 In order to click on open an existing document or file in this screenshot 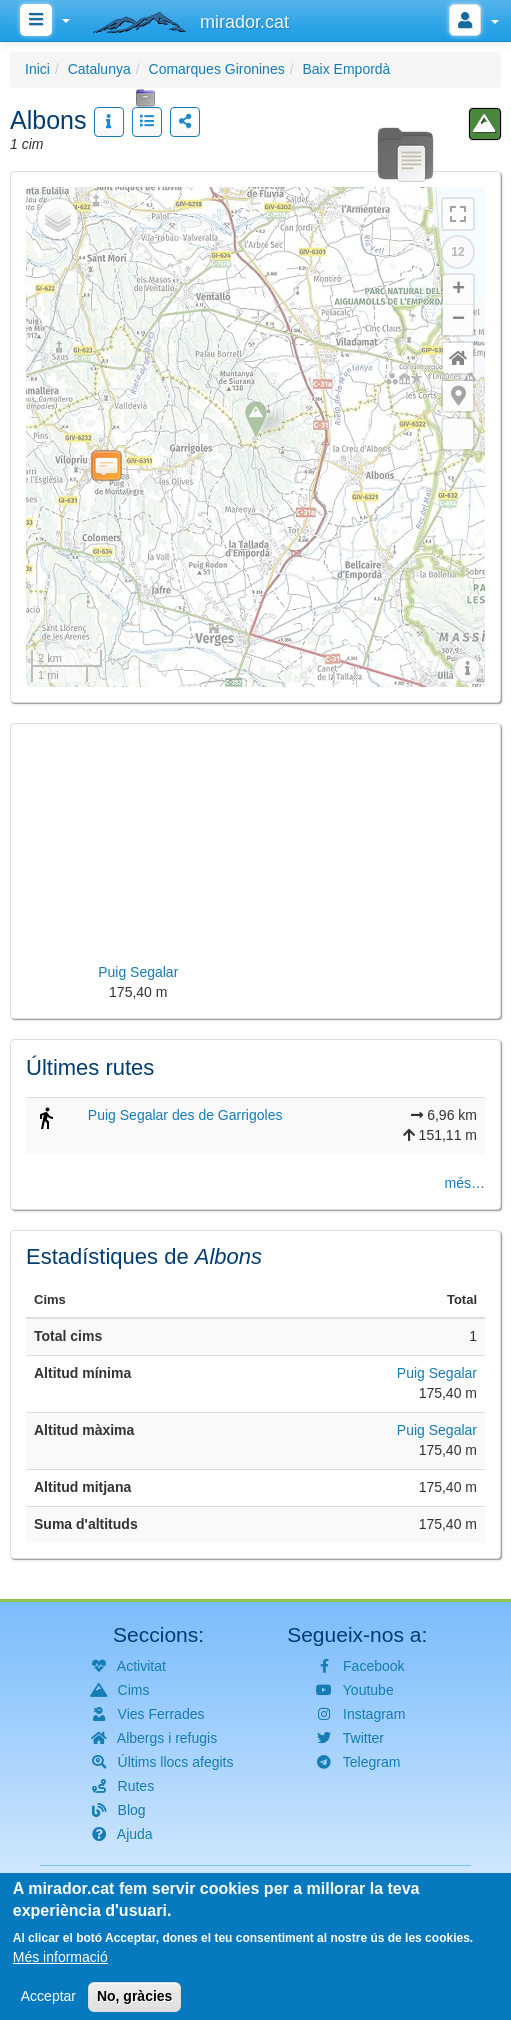, I will do `click(405, 153)`.